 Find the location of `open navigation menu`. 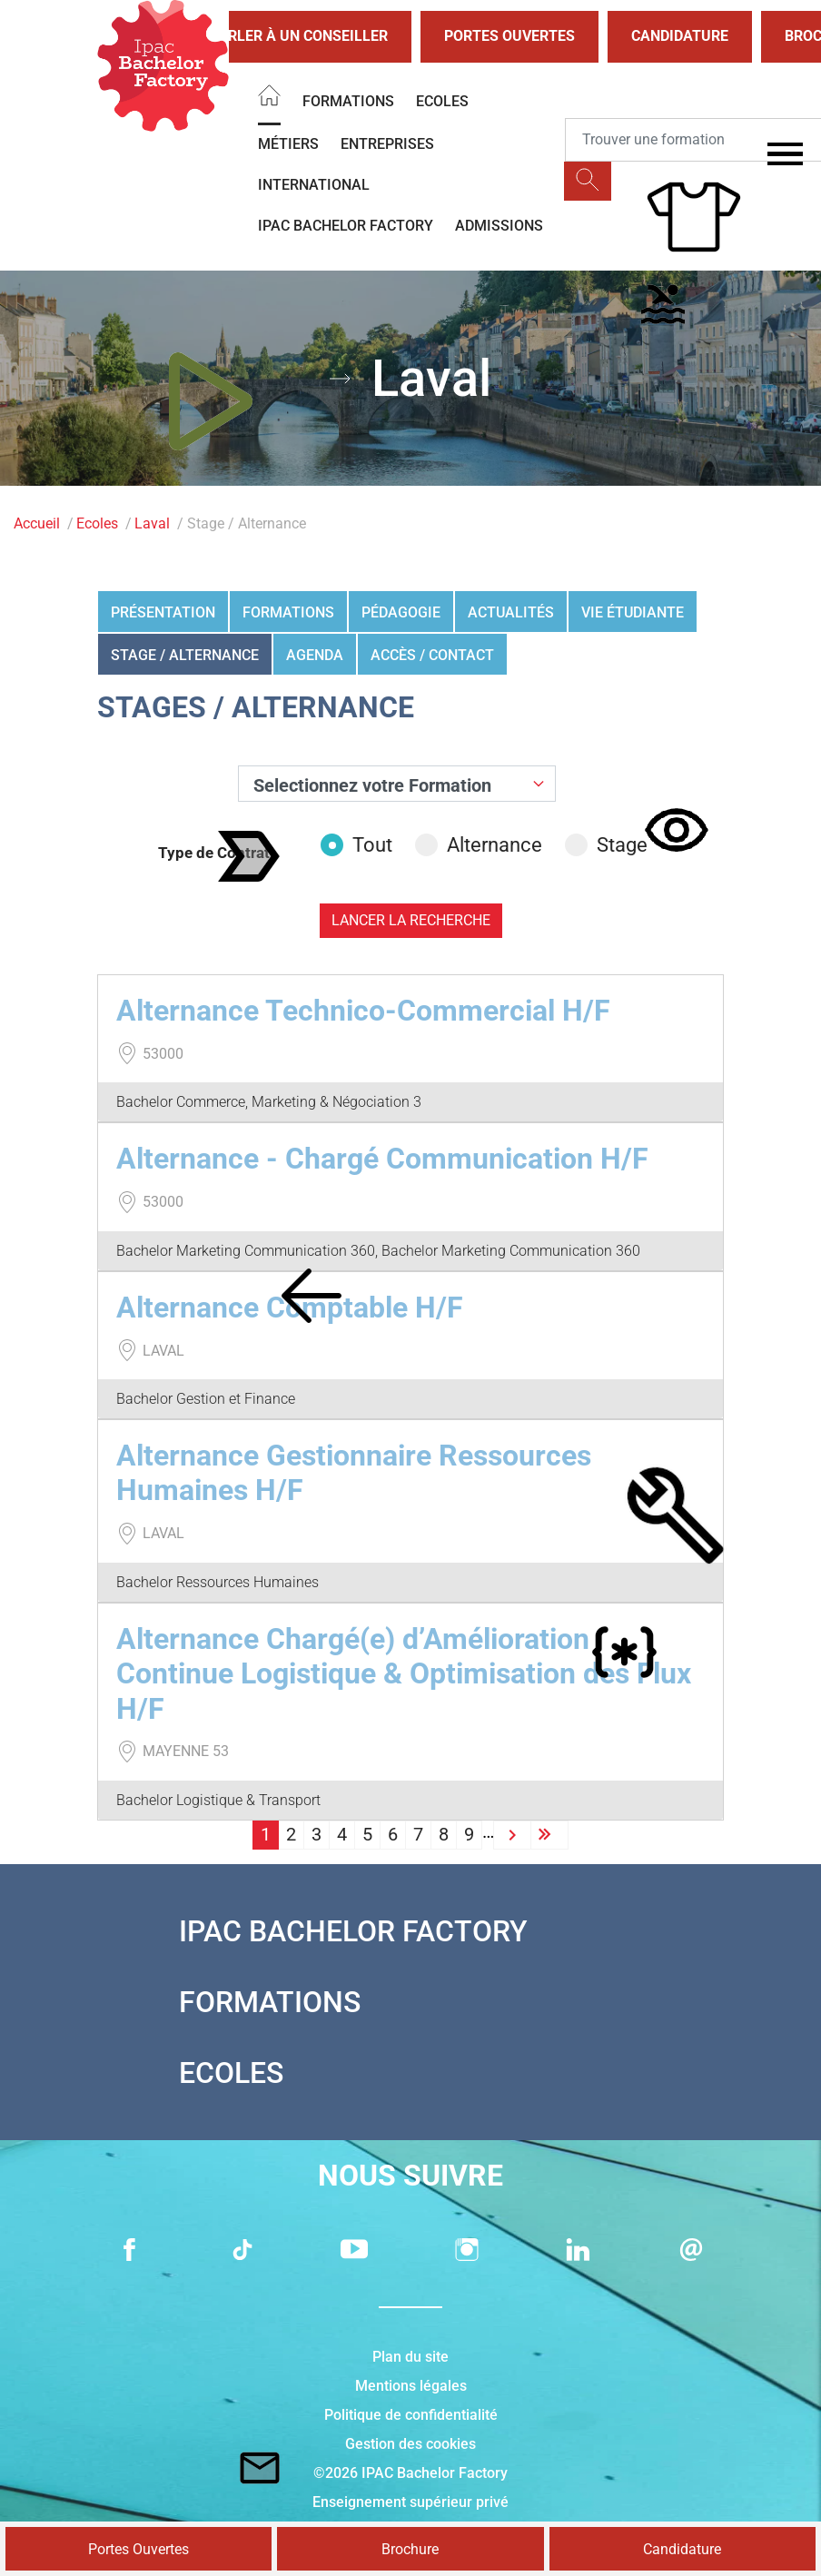

open navigation menu is located at coordinates (785, 153).